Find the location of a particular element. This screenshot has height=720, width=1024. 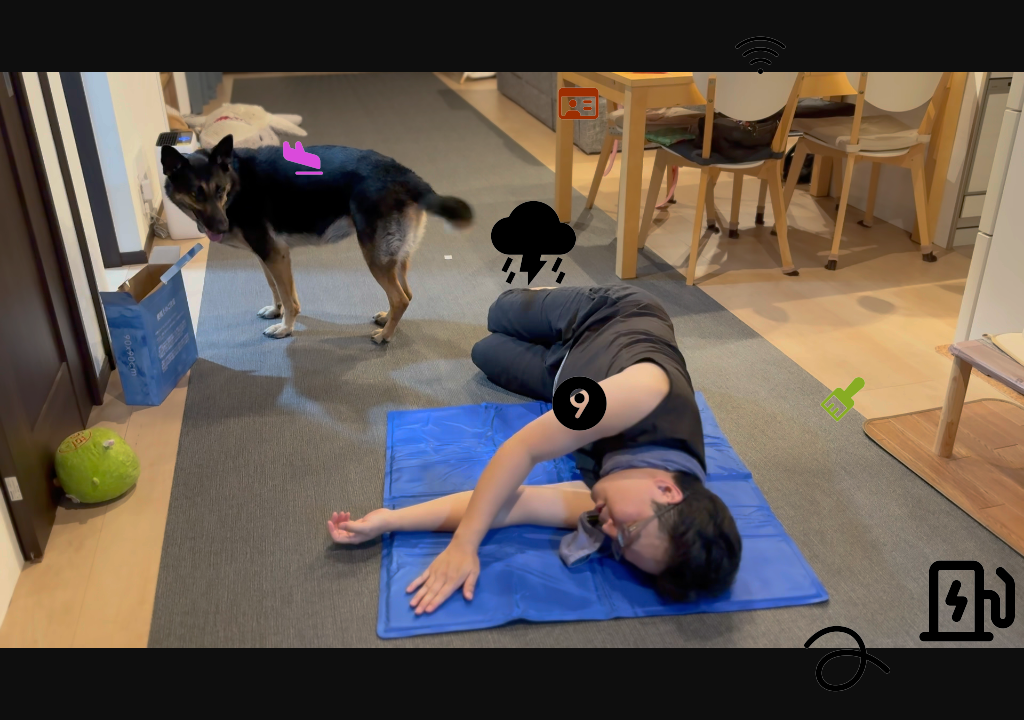

view or manage your driver's license is located at coordinates (578, 103).